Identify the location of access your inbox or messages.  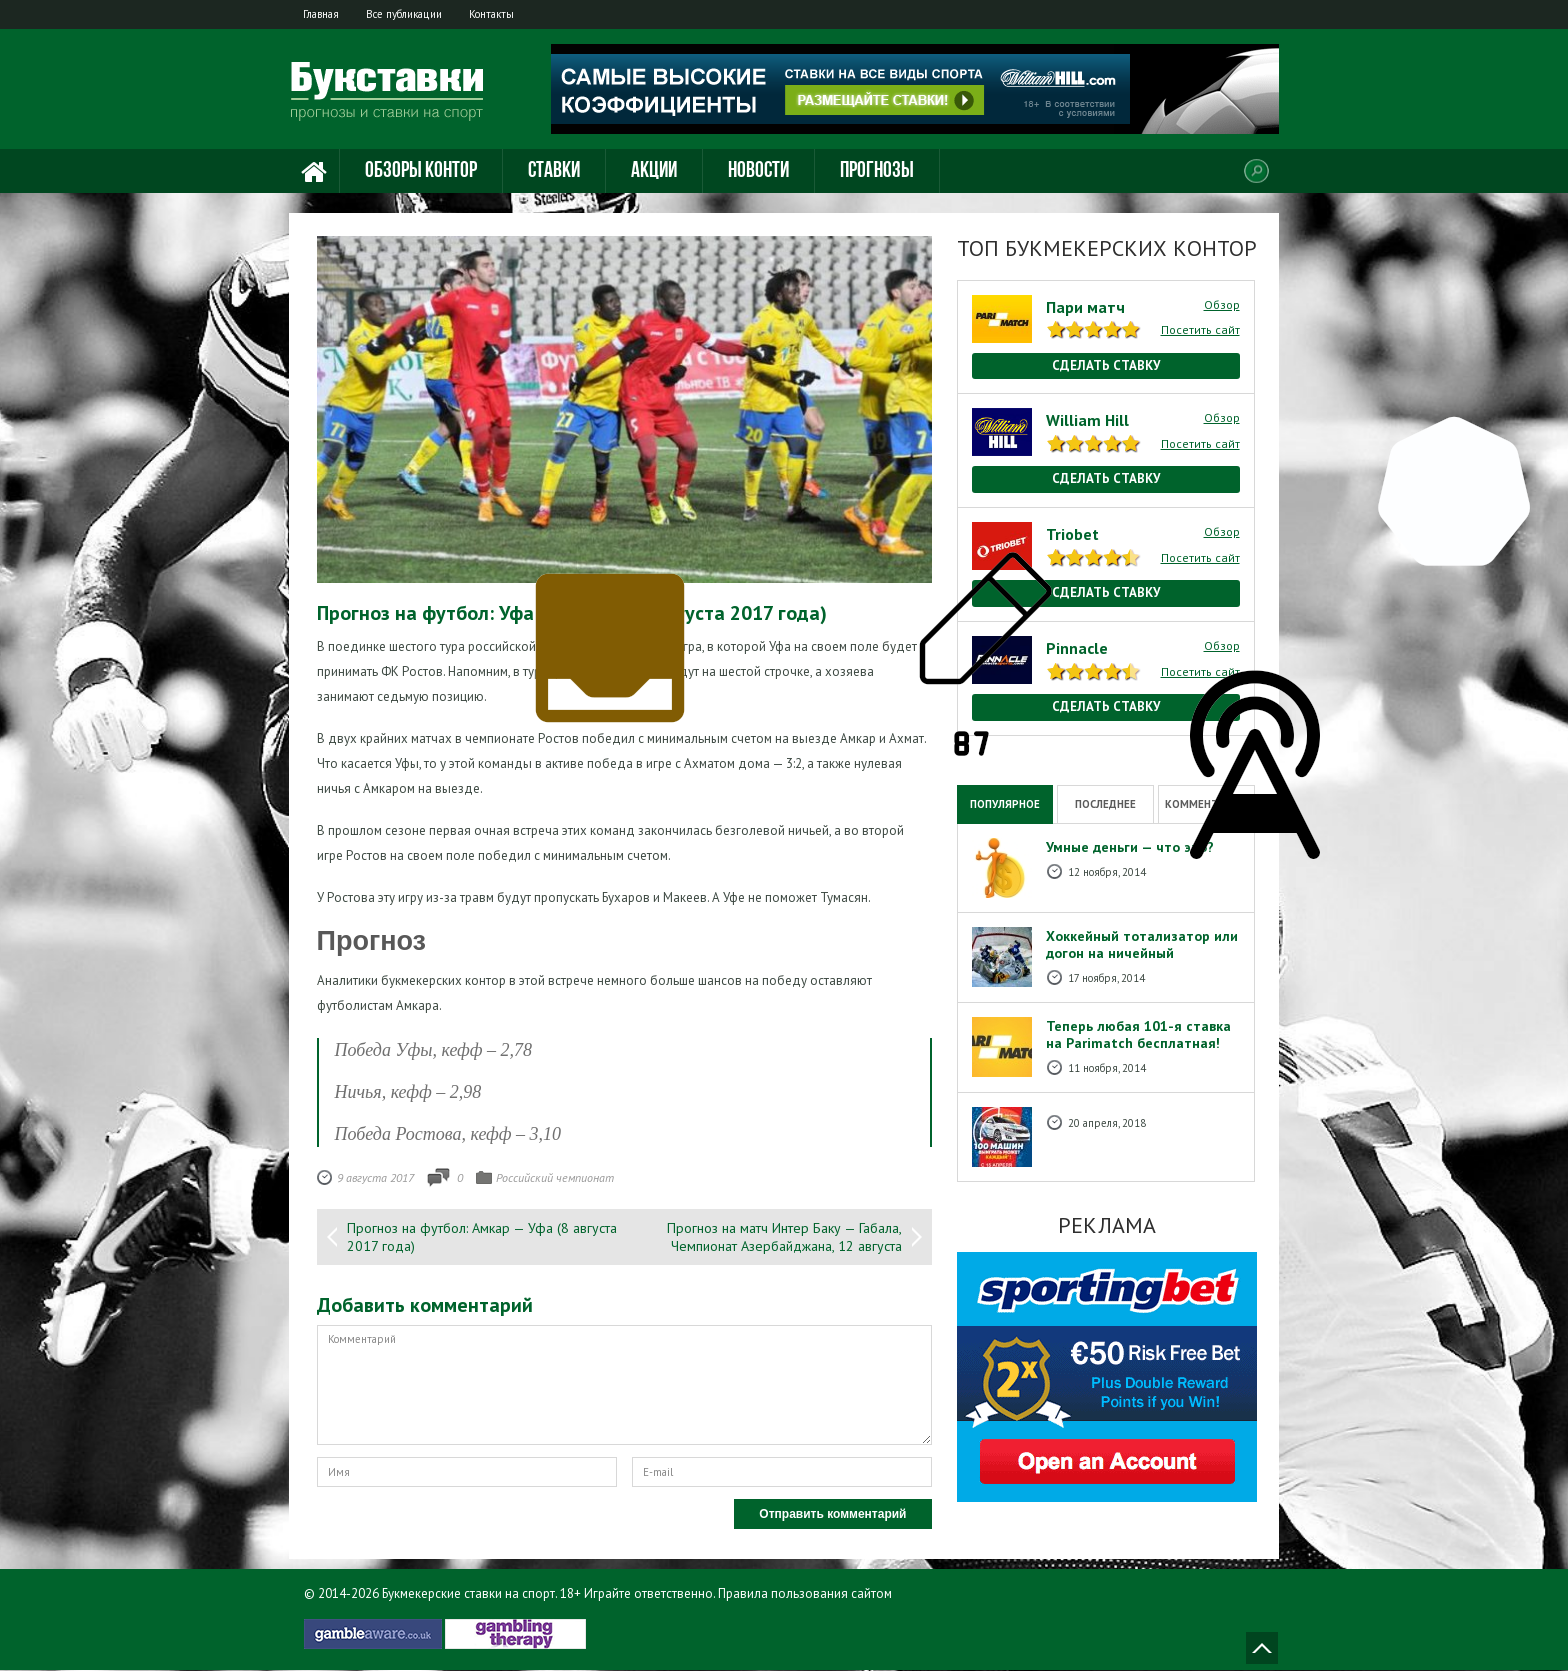
(610, 648).